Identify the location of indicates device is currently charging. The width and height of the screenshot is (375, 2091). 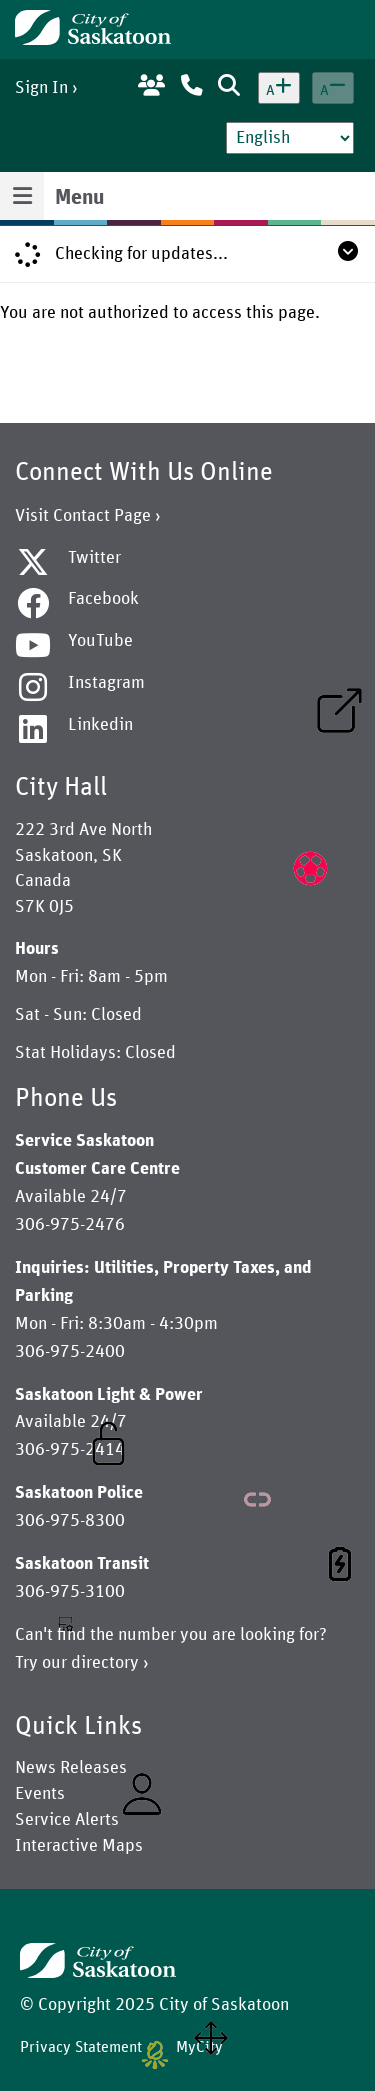
(340, 1564).